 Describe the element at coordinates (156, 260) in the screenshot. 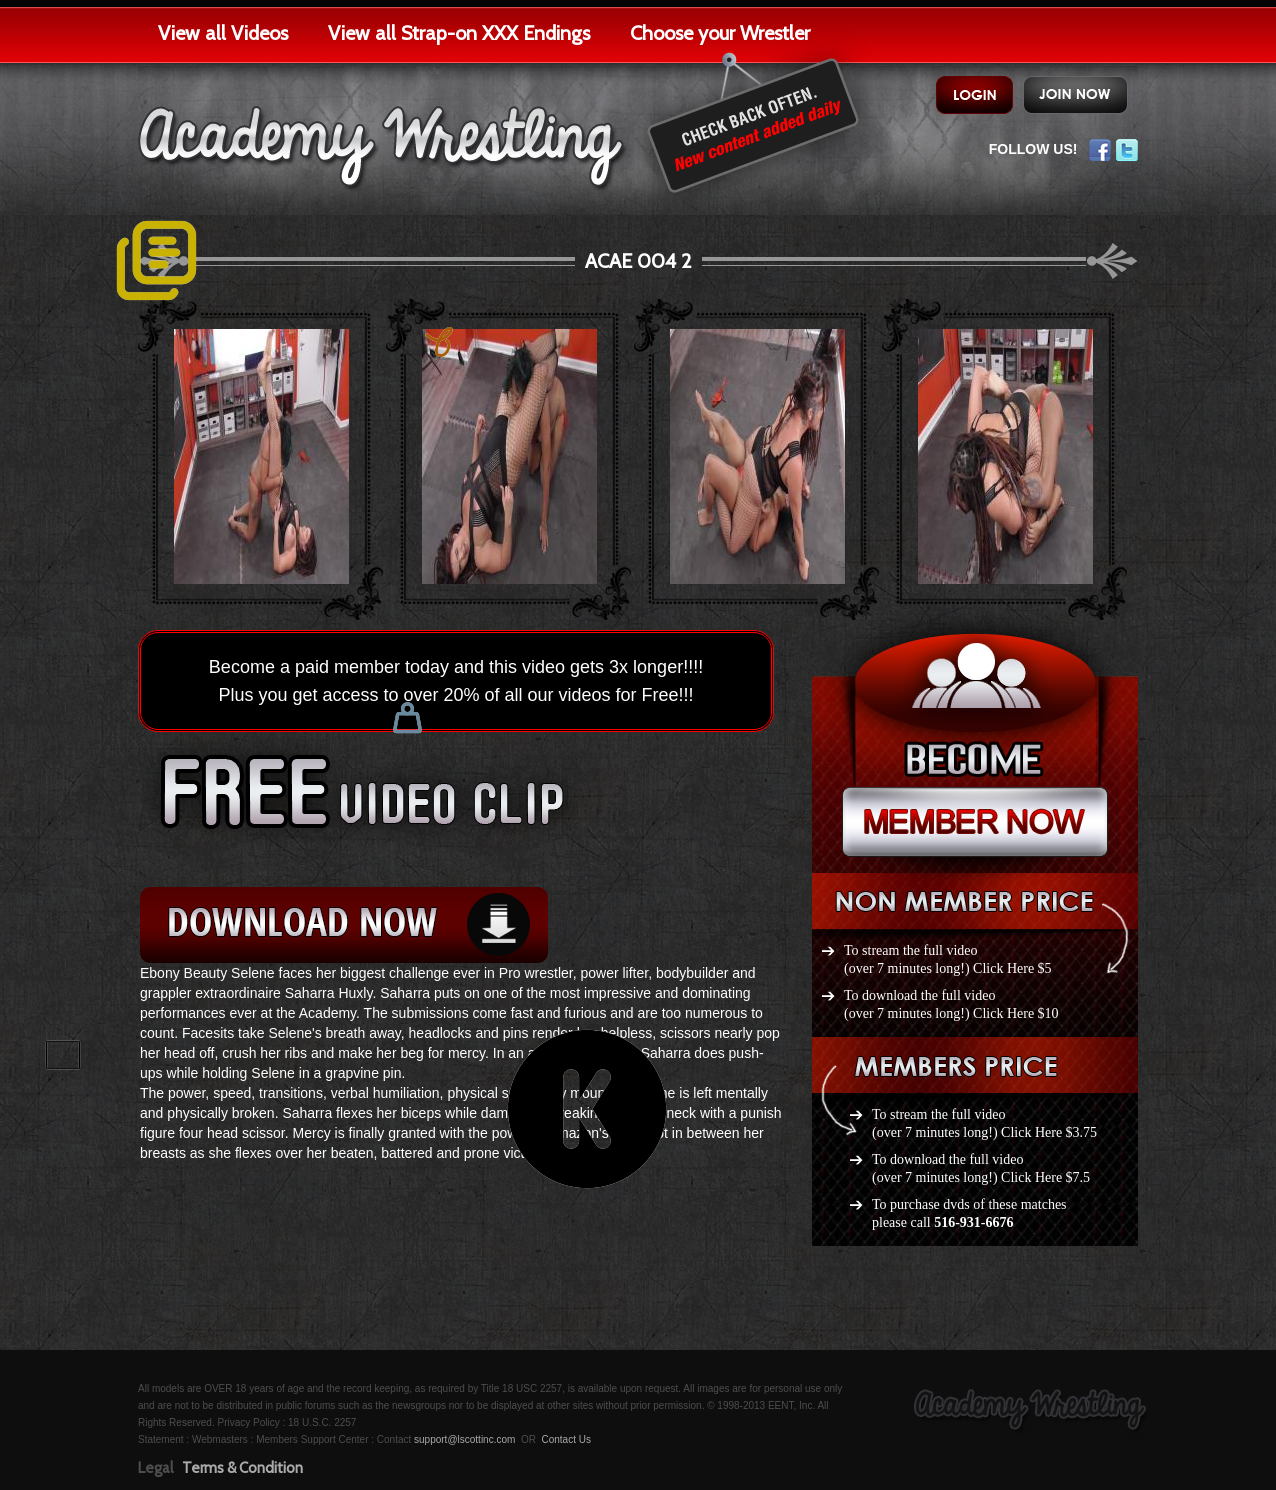

I see `access your saved content library` at that location.